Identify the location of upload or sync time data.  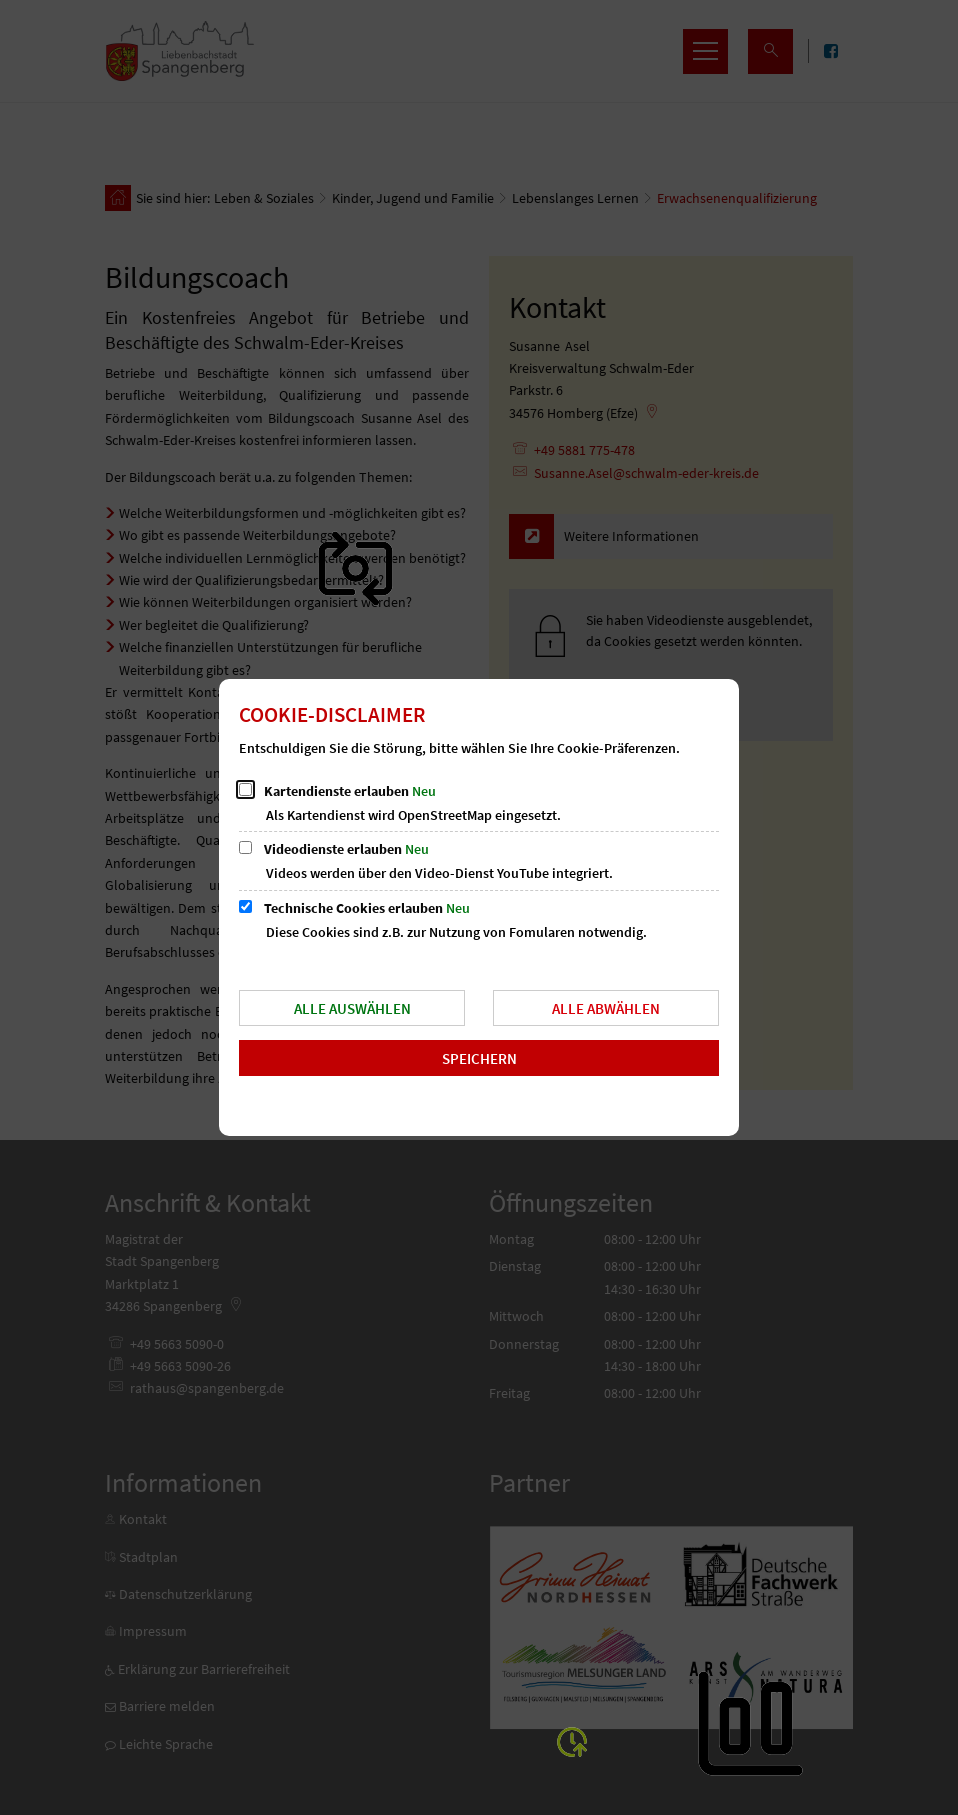
(572, 1742).